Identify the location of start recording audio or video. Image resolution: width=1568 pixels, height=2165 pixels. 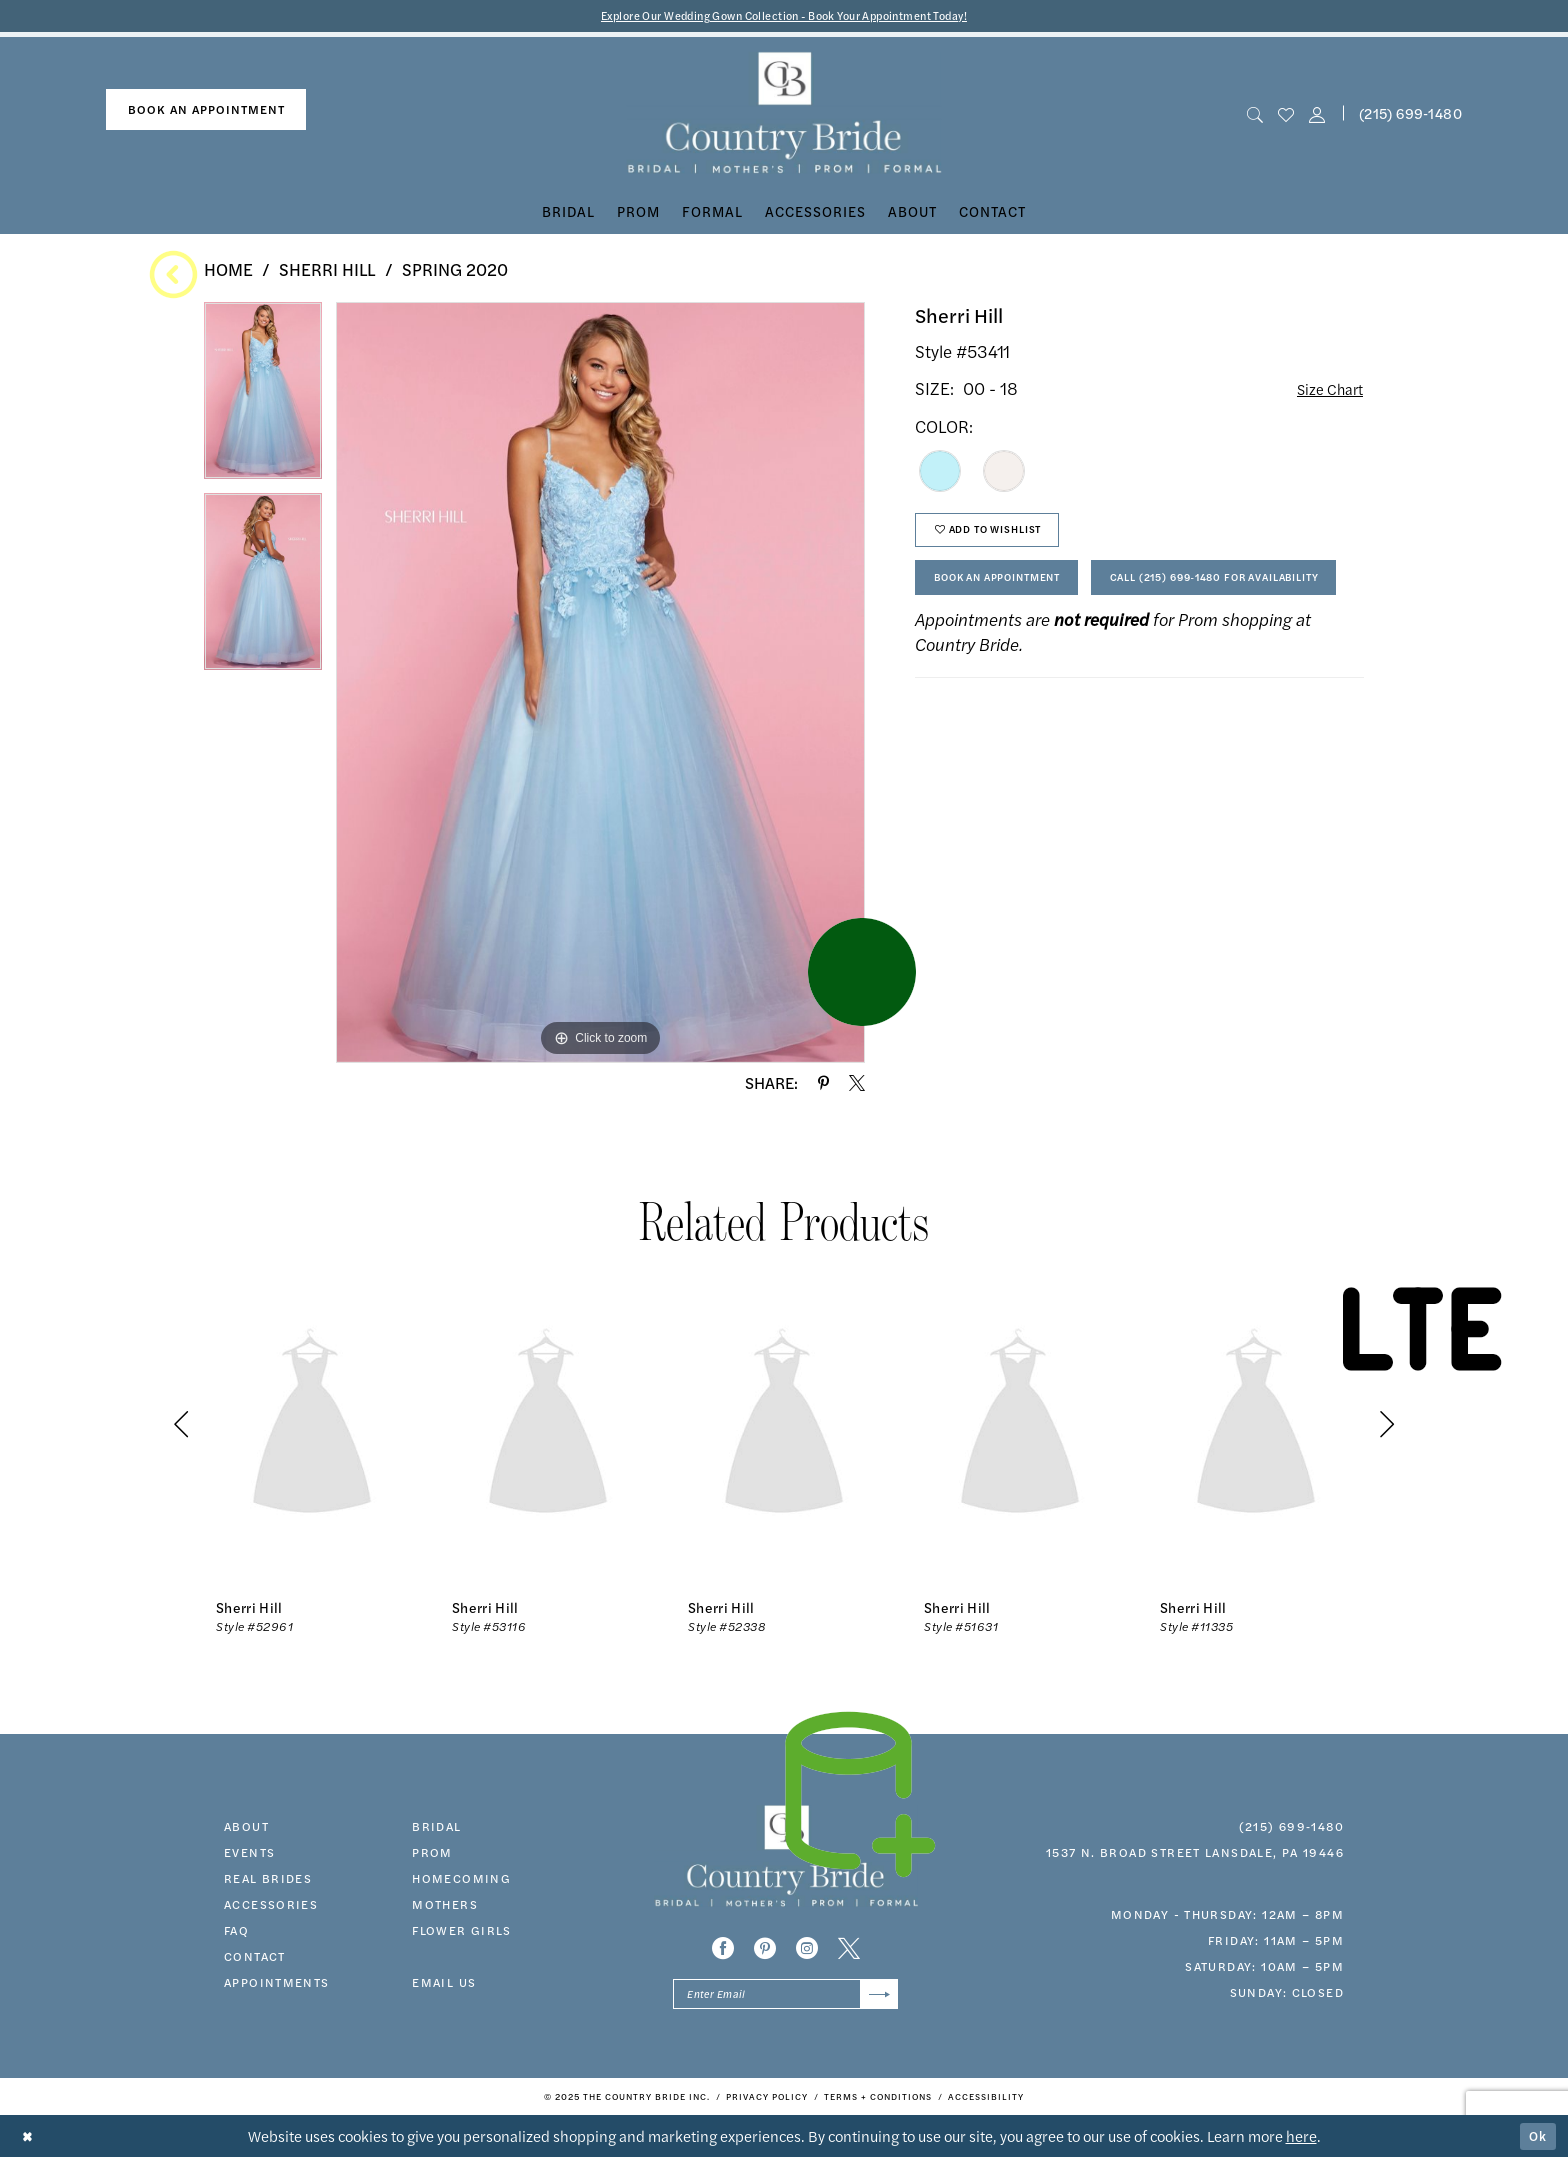
(862, 972).